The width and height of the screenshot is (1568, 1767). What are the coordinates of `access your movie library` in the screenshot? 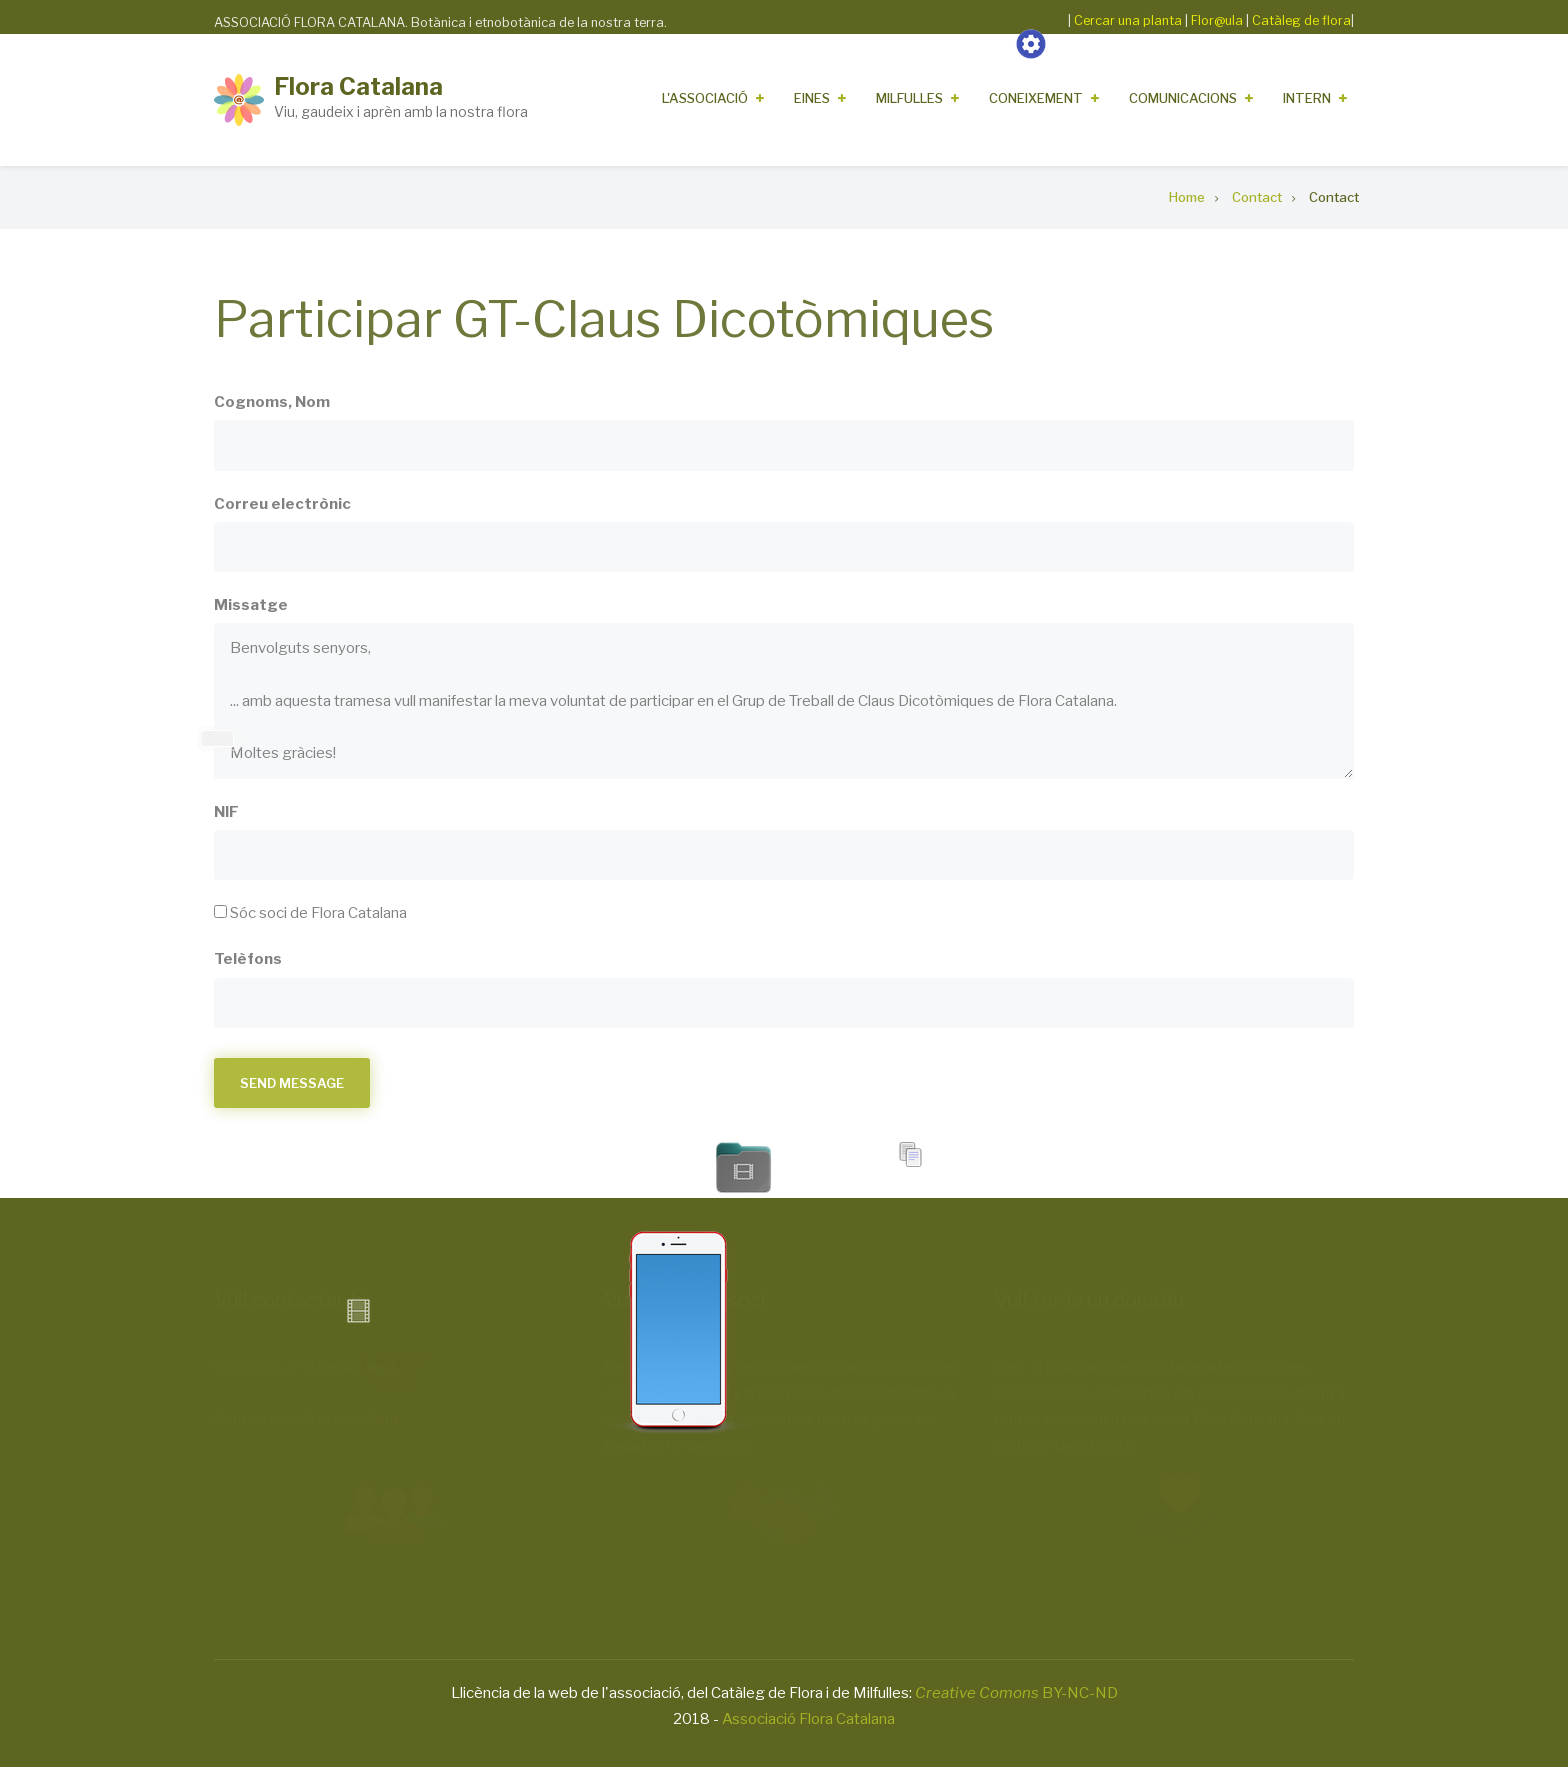 It's located at (358, 1310).